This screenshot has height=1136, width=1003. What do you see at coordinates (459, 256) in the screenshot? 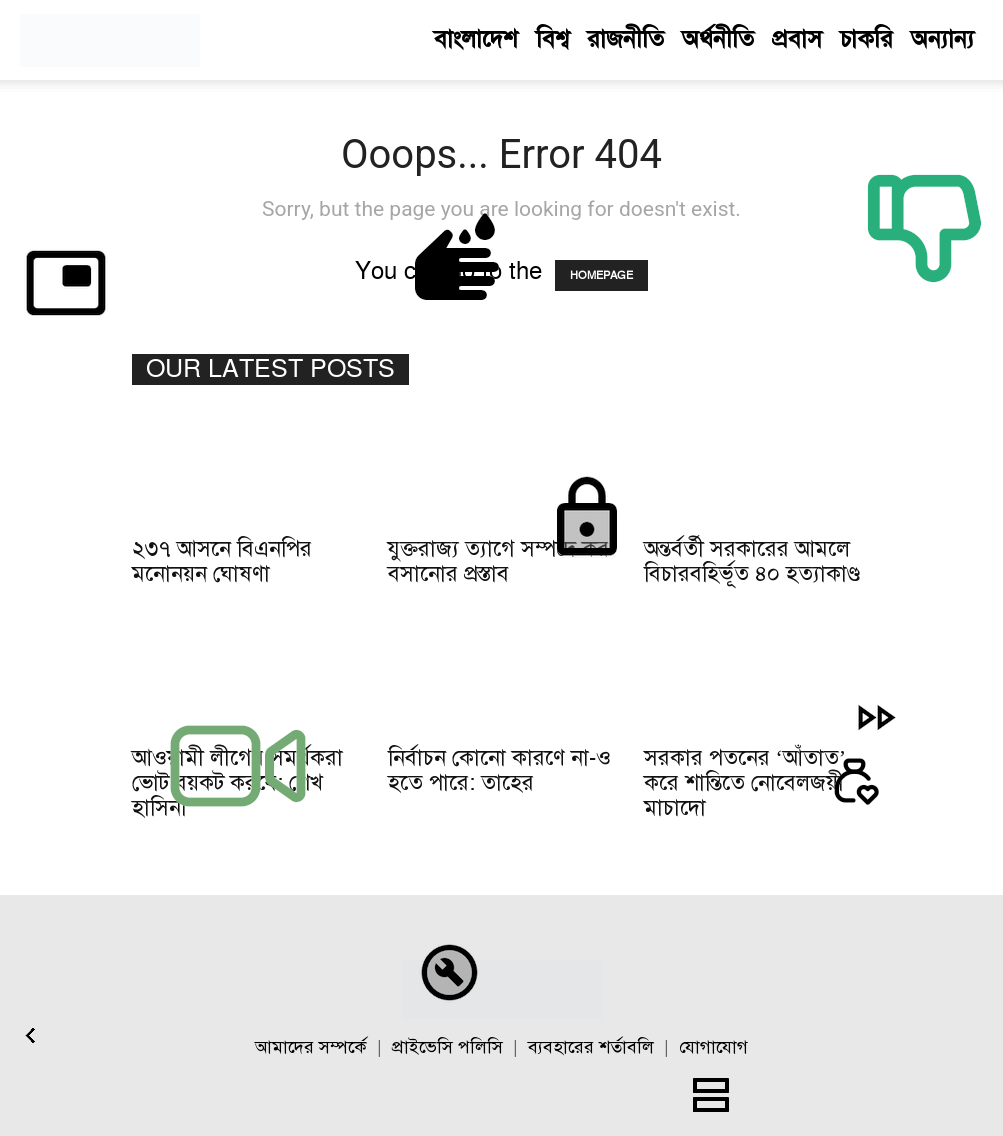
I see `wash your hands reminder` at bounding box center [459, 256].